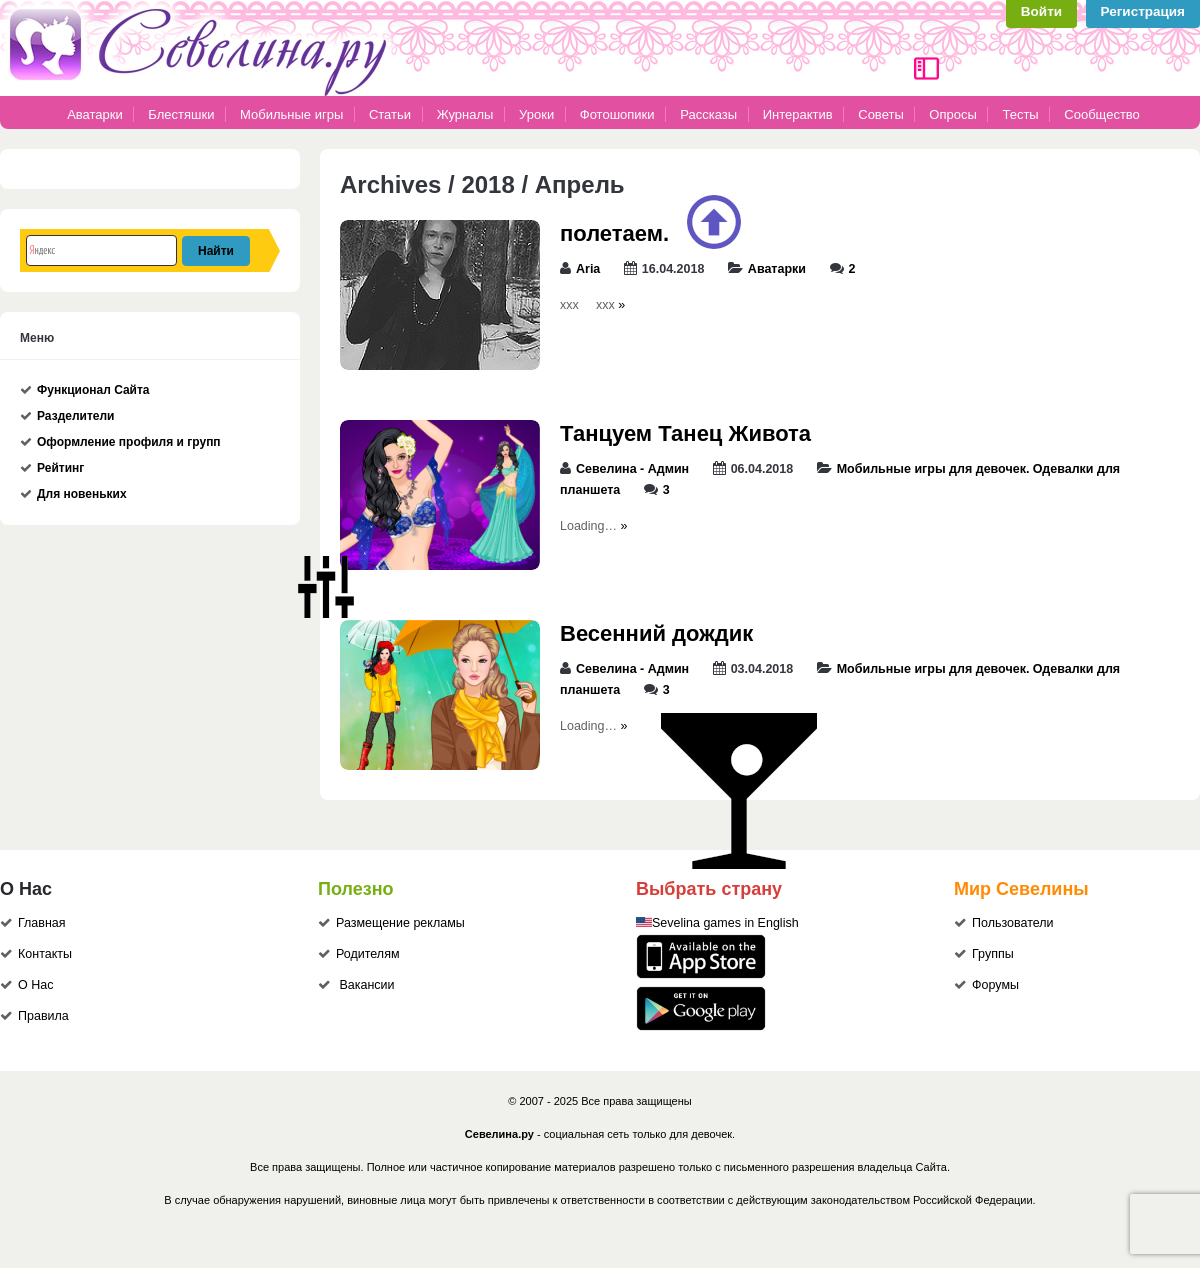 This screenshot has height=1268, width=1200. I want to click on show sidebar navigation panel, so click(926, 68).